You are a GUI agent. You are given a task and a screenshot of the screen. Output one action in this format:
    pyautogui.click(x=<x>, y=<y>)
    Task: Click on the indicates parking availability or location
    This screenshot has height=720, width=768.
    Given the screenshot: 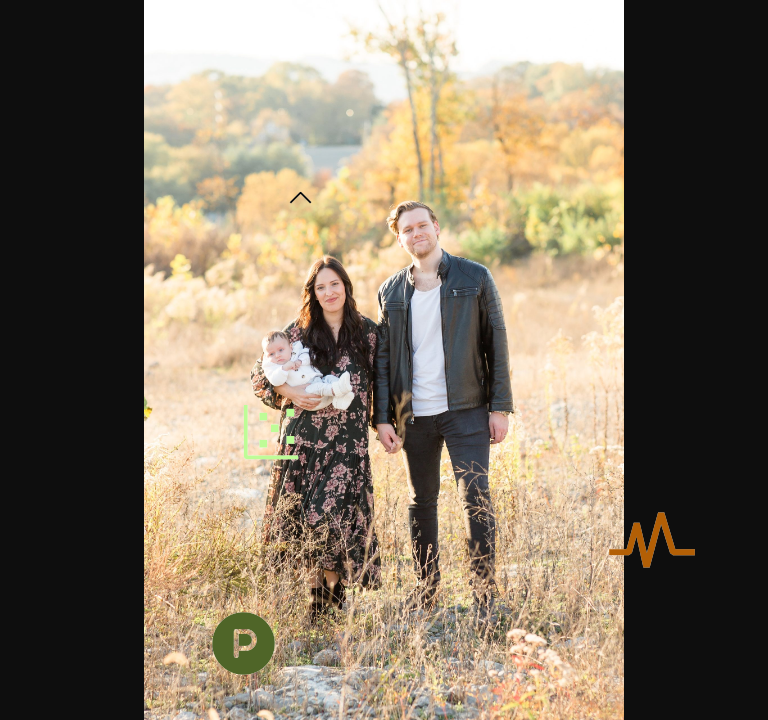 What is the action you would take?
    pyautogui.click(x=243, y=643)
    